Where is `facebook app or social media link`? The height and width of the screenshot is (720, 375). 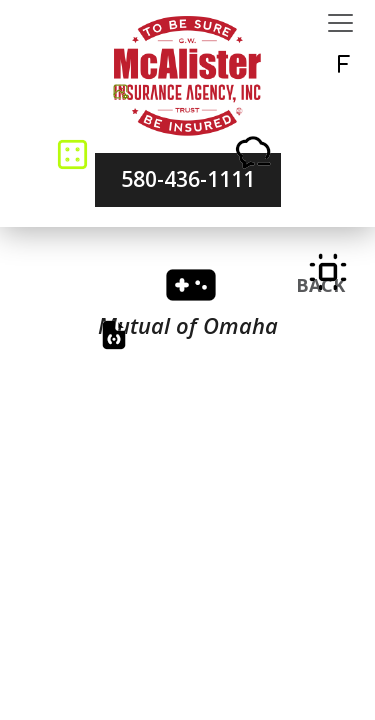
facebook app or social media link is located at coordinates (344, 64).